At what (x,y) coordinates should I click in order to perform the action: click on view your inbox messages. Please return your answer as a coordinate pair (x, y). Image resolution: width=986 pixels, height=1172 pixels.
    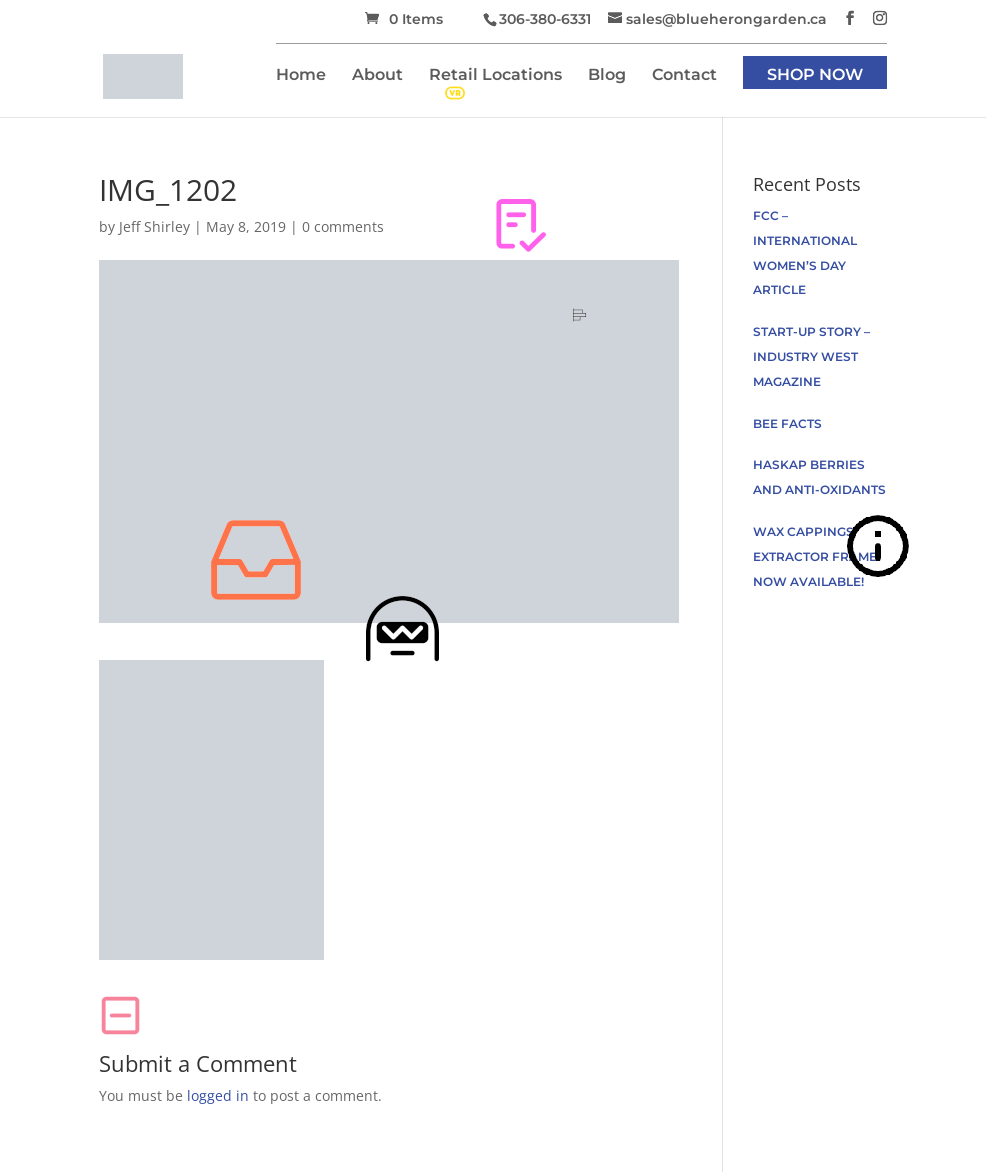
    Looking at the image, I should click on (256, 559).